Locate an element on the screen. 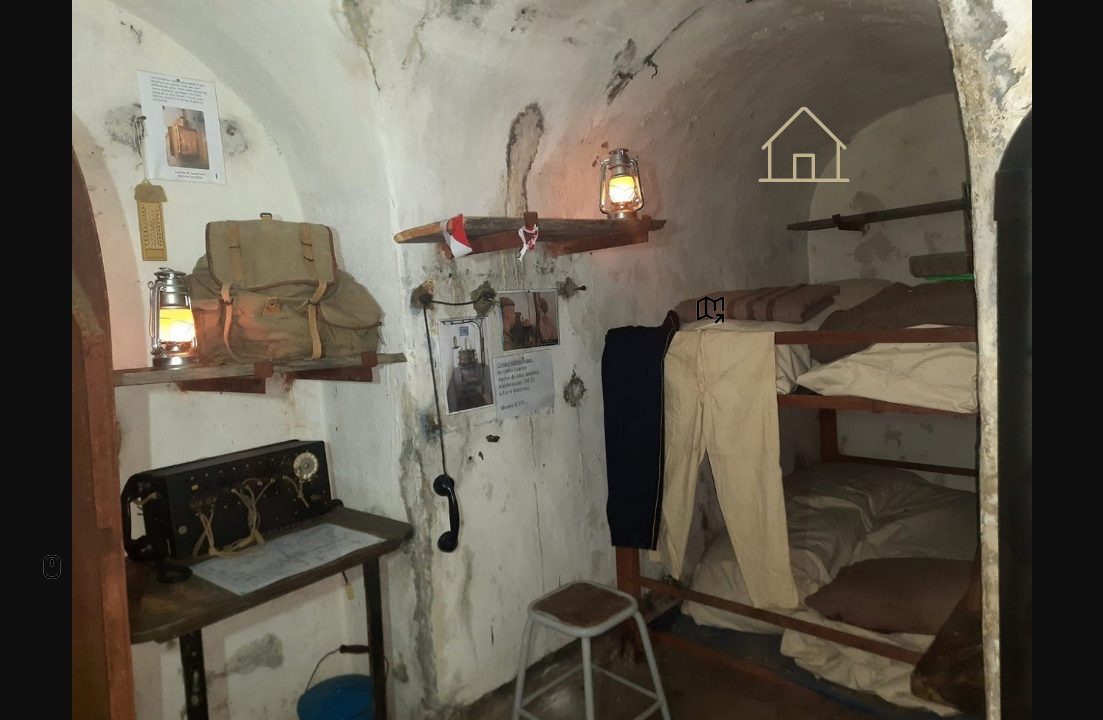 The width and height of the screenshot is (1103, 720). share your current location is located at coordinates (710, 308).